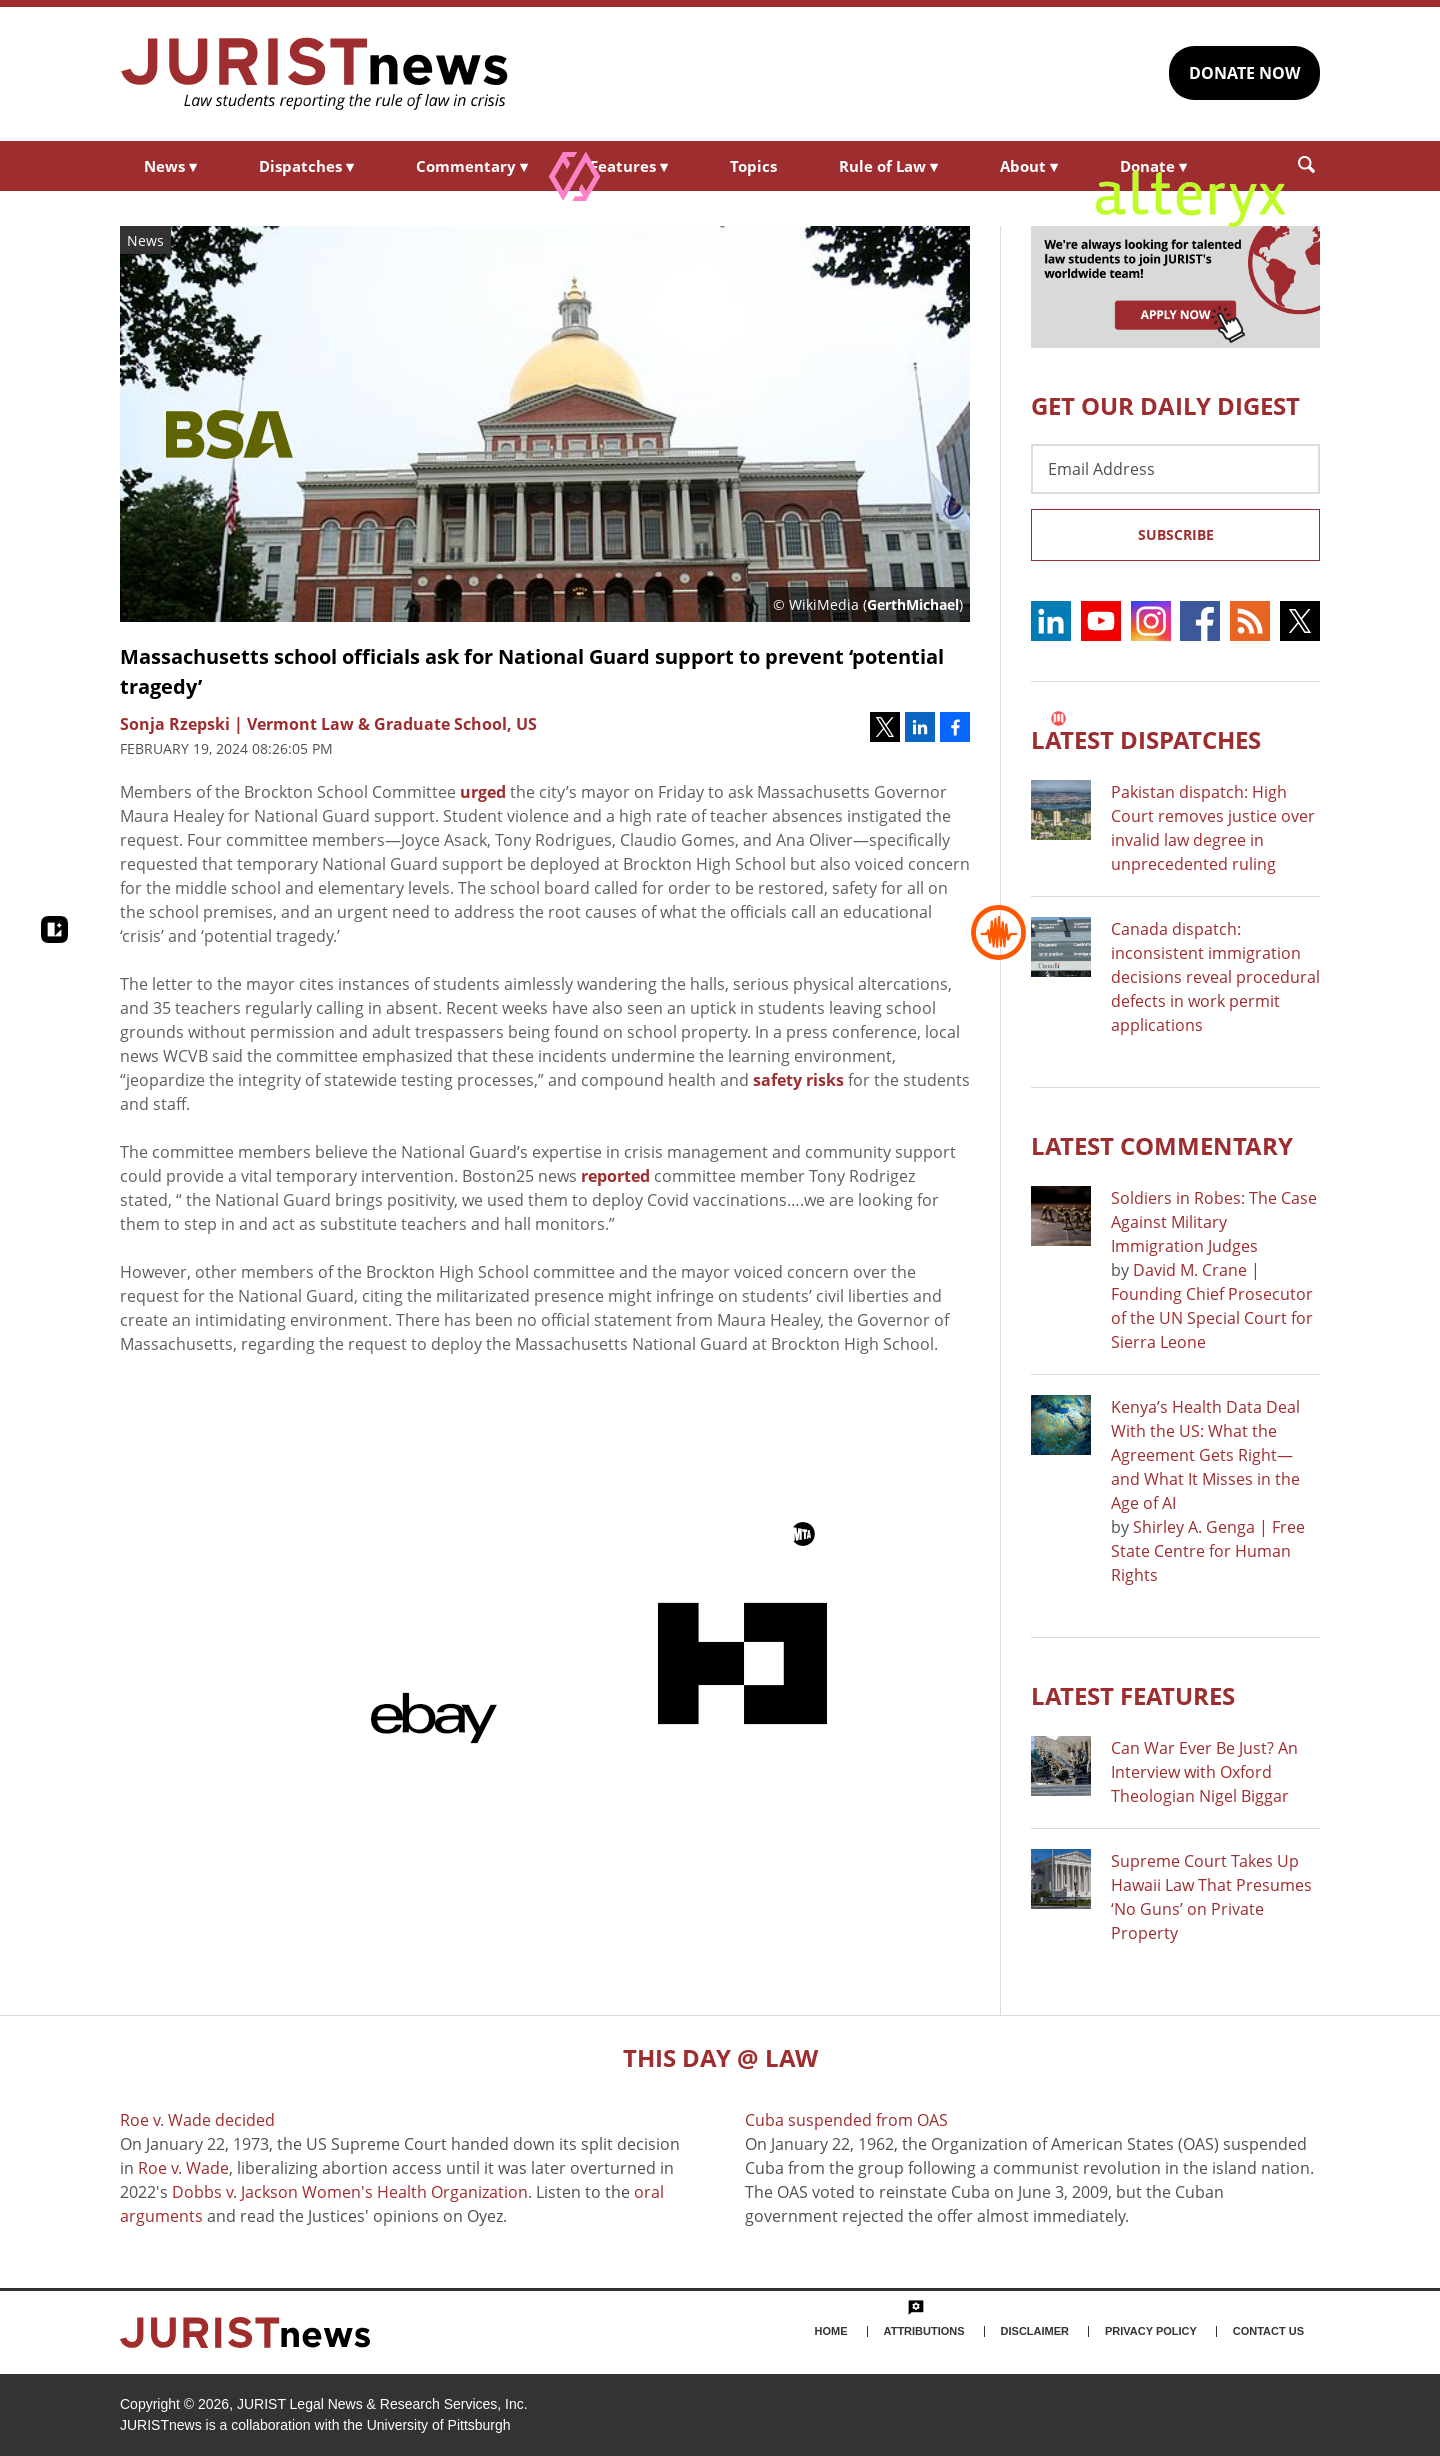 This screenshot has height=2456, width=1440. Describe the element at coordinates (998, 932) in the screenshot. I see `creative commons sampling license indicator` at that location.